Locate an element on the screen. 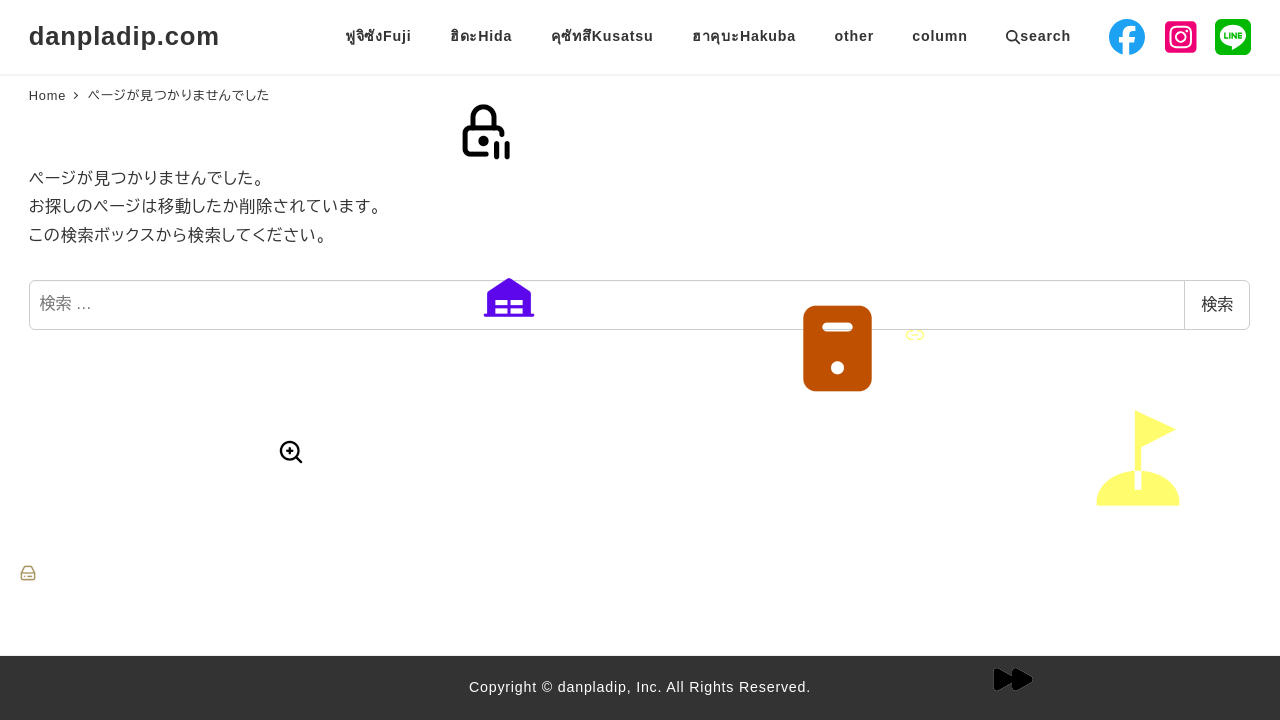  skip to the next track is located at coordinates (1012, 678).